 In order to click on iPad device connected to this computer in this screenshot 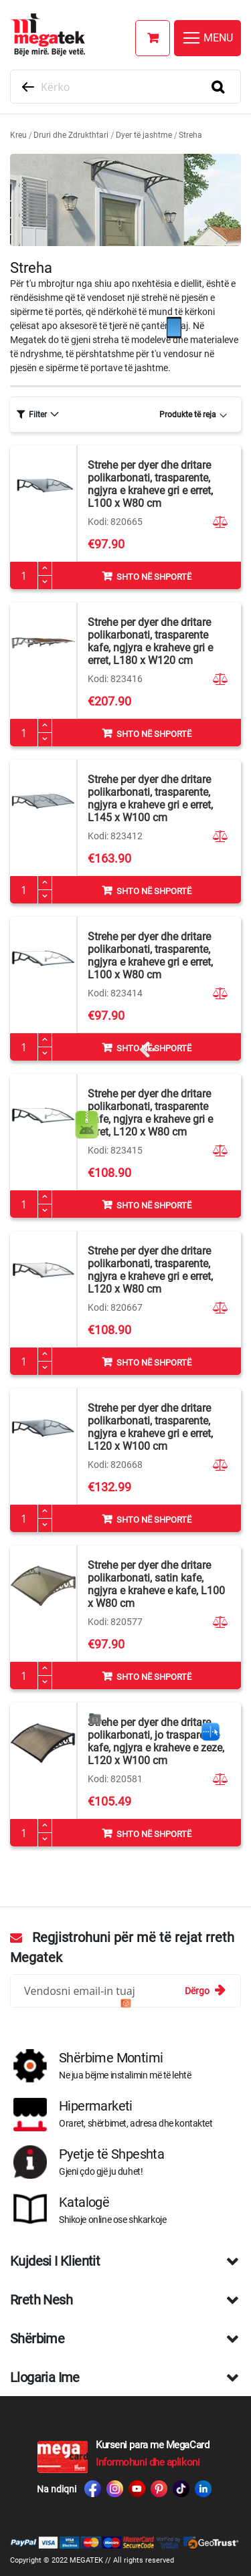, I will do `click(174, 328)`.